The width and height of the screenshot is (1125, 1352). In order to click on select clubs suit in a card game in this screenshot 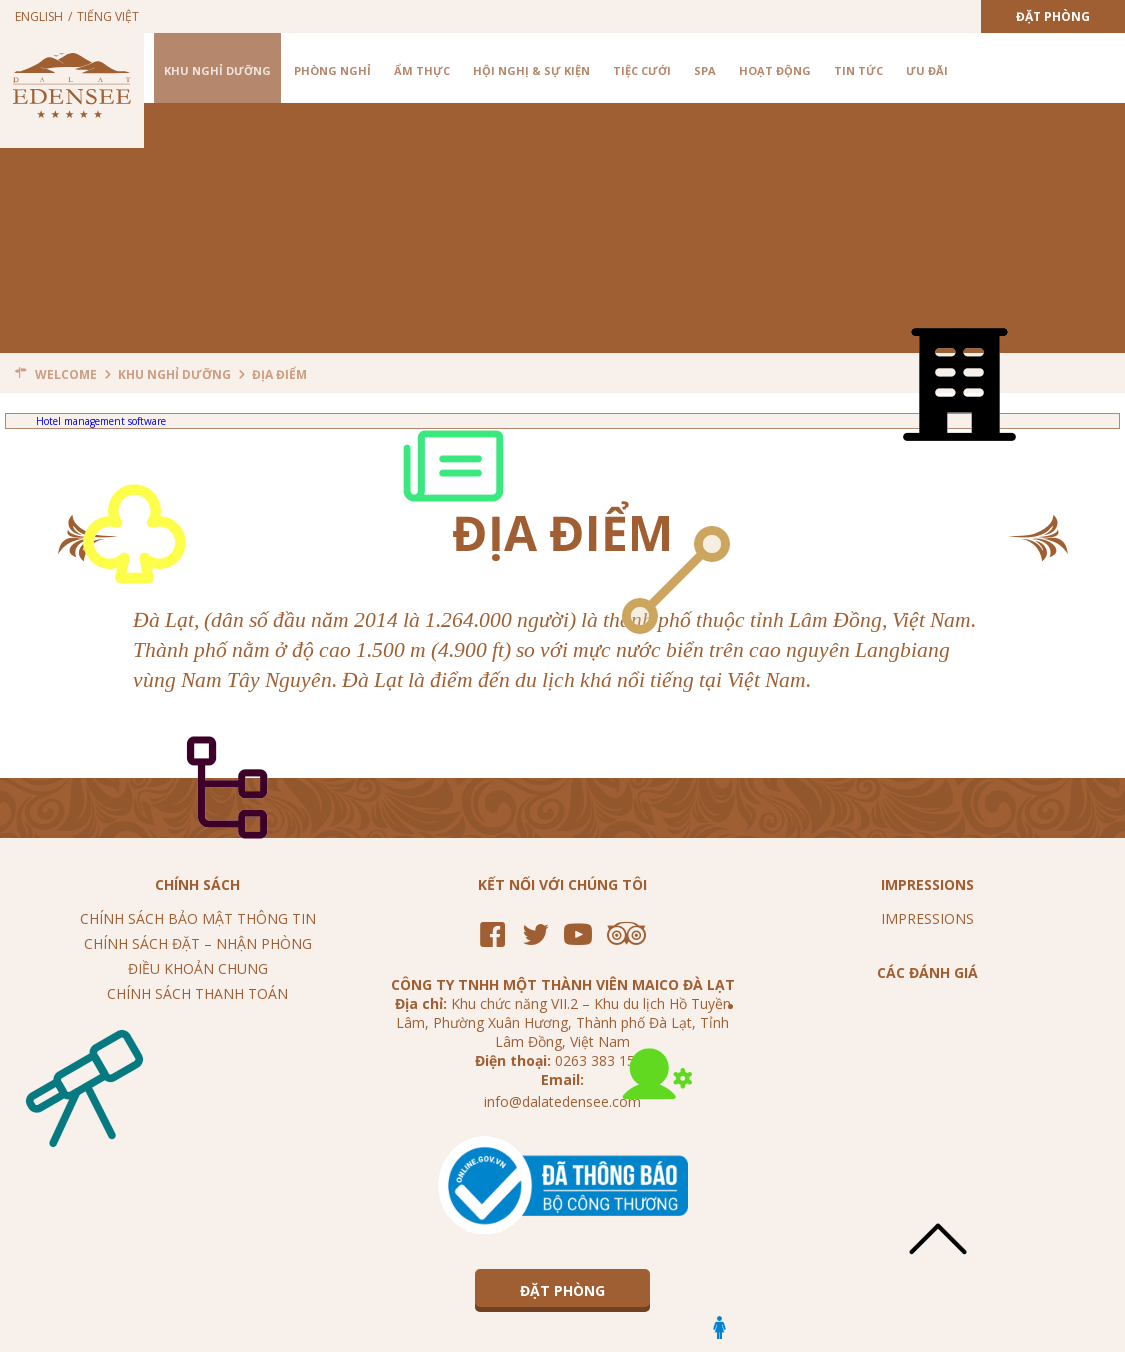, I will do `click(134, 535)`.